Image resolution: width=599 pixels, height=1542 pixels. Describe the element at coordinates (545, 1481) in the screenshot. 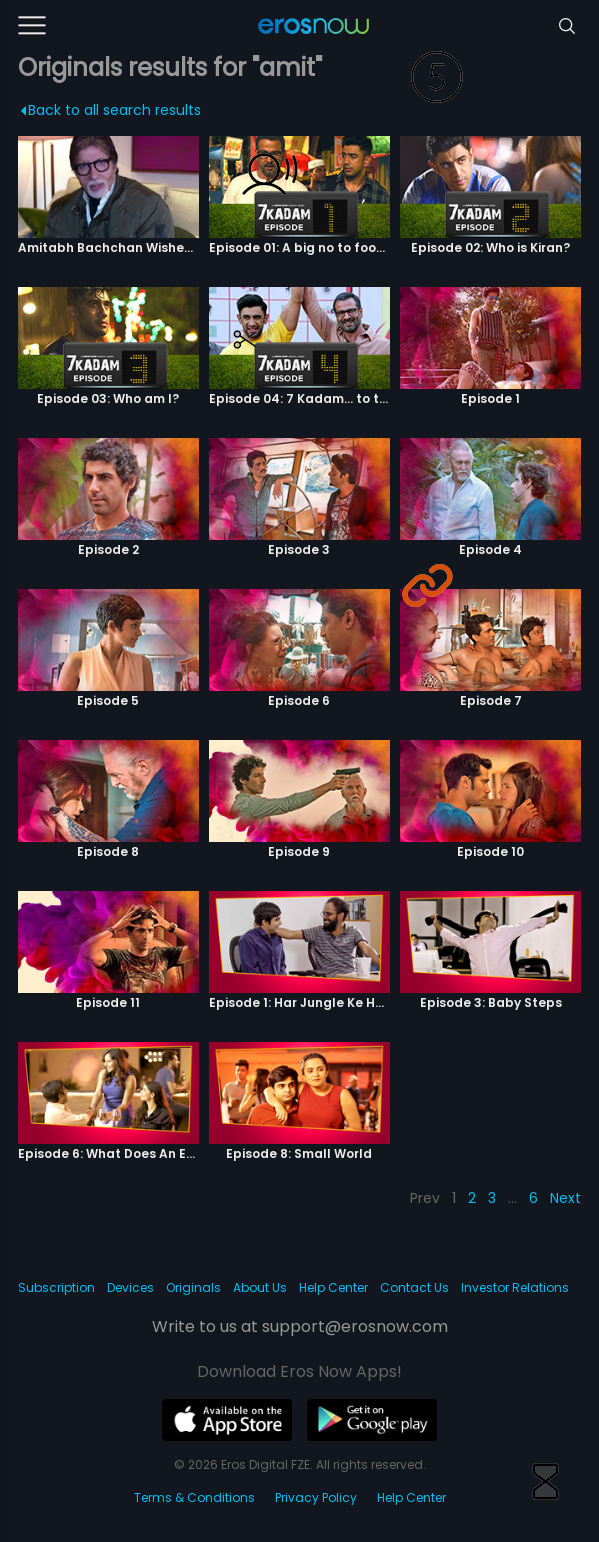

I see `indicates a loading or processing state` at that location.